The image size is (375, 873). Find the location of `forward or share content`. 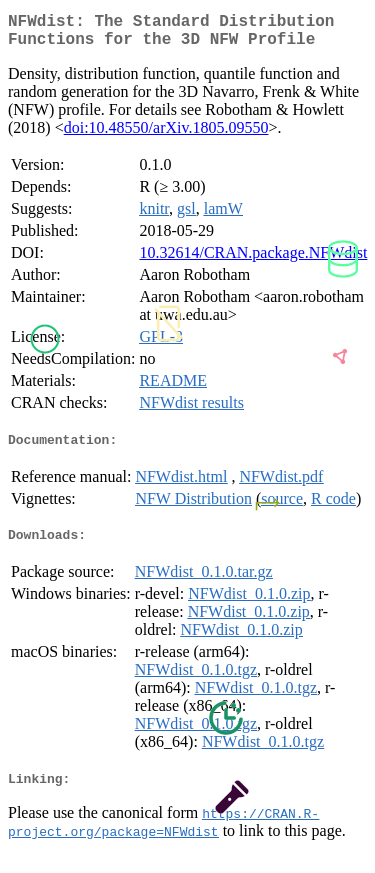

forward or share content is located at coordinates (267, 504).